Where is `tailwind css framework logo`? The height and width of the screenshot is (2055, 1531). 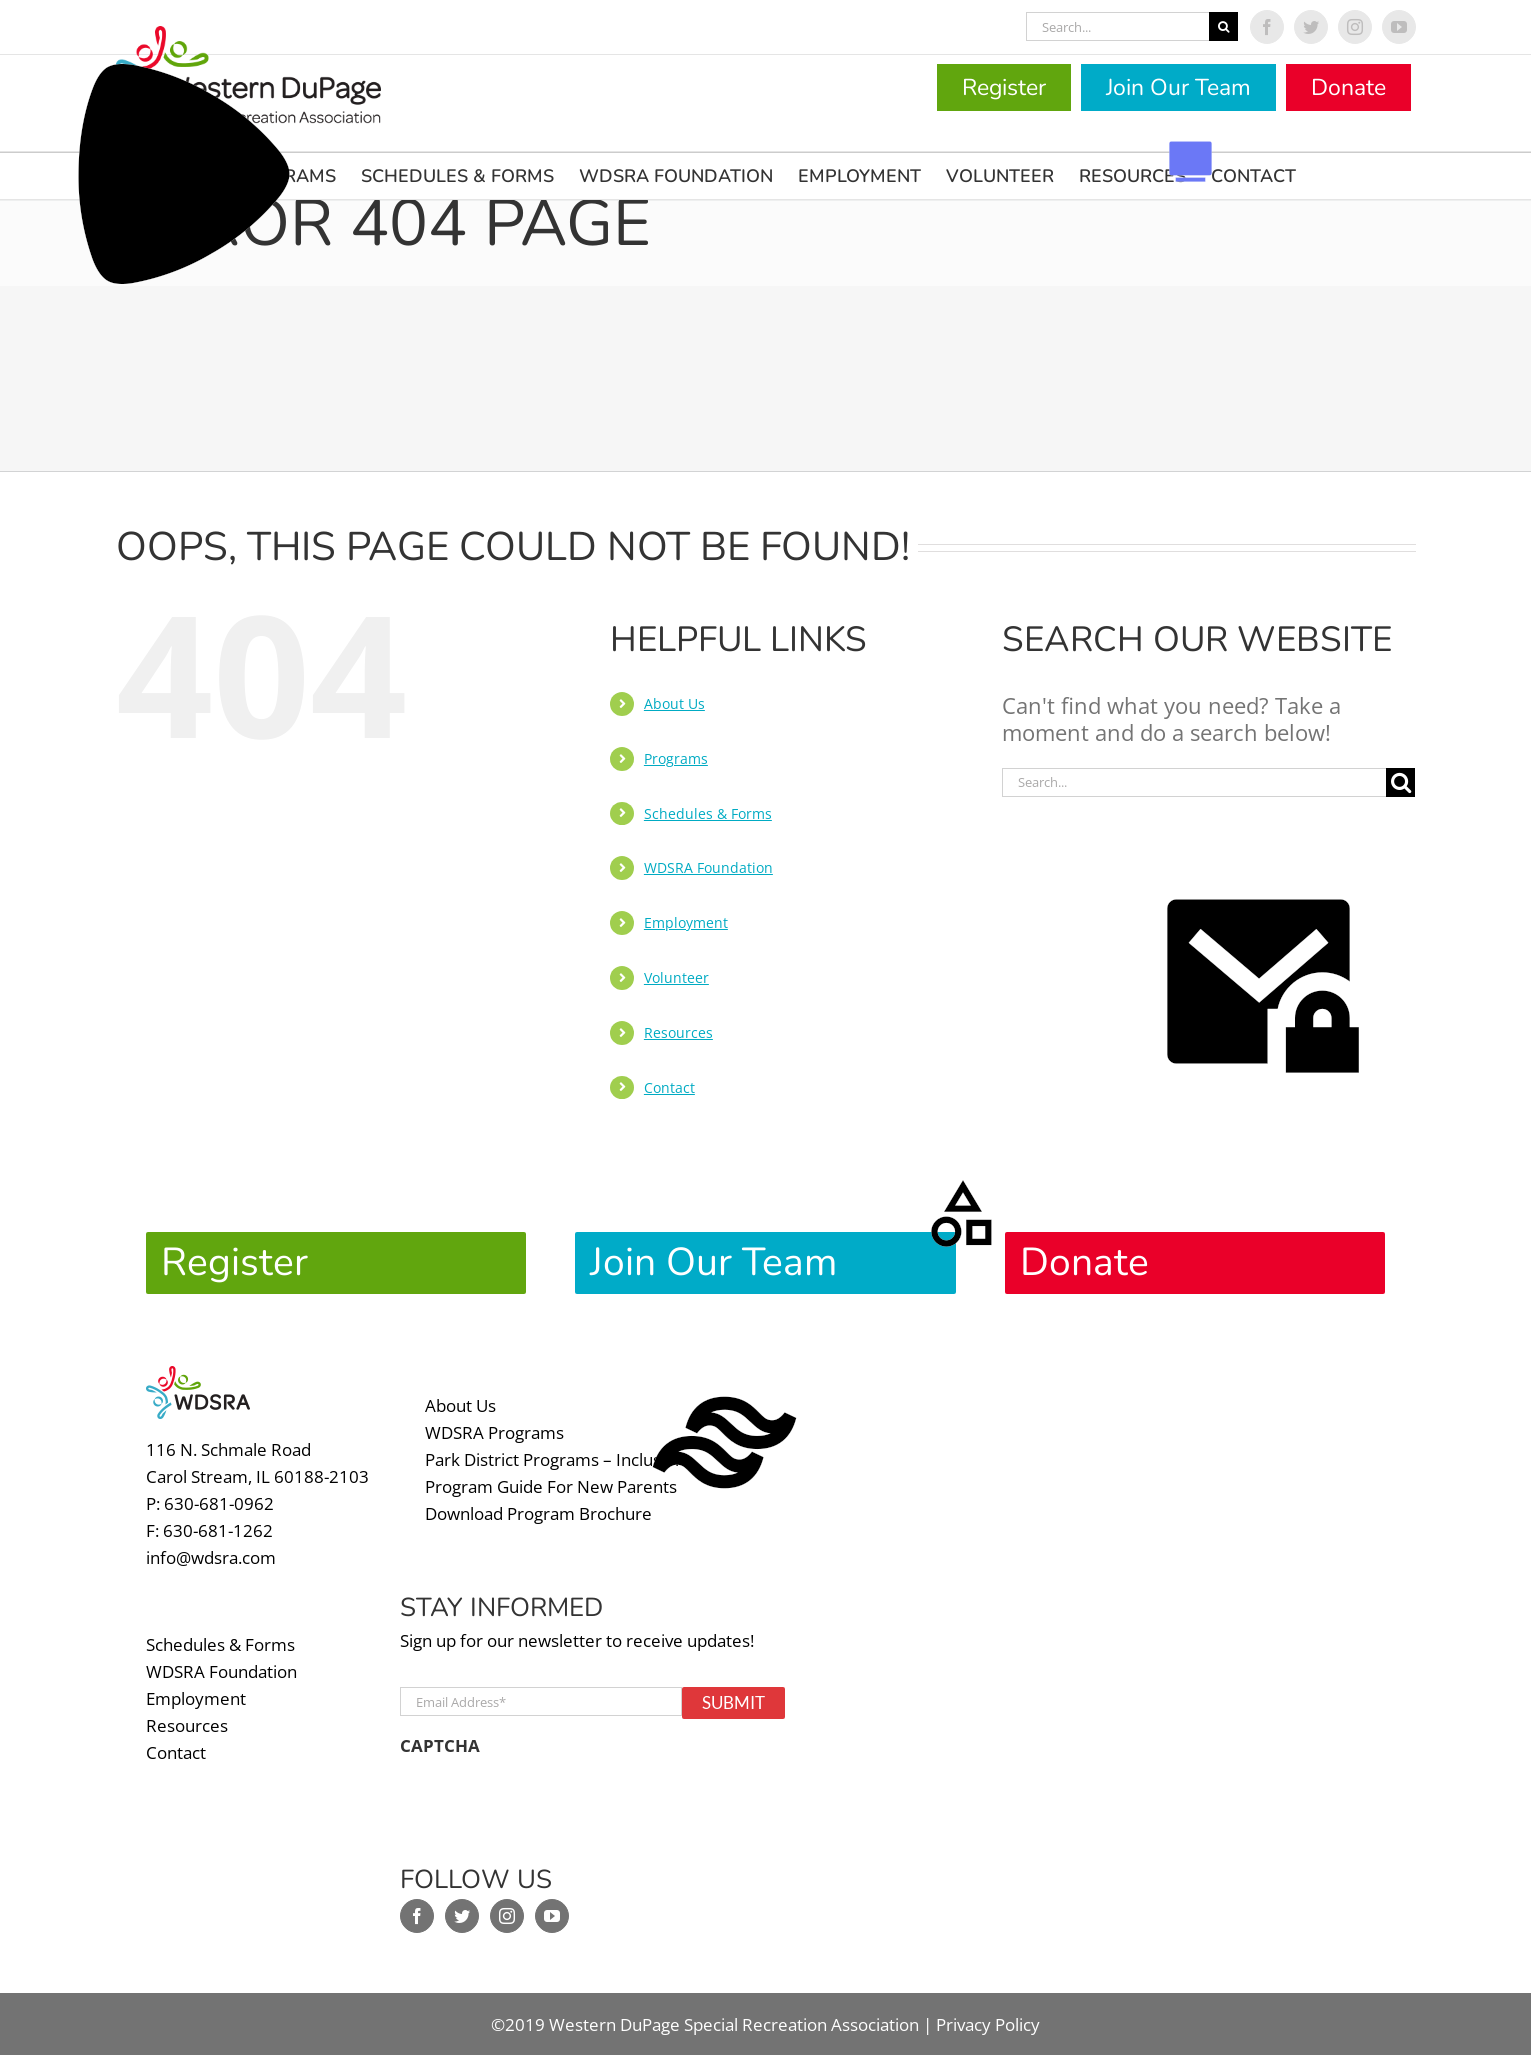
tailwind css framework logo is located at coordinates (724, 1442).